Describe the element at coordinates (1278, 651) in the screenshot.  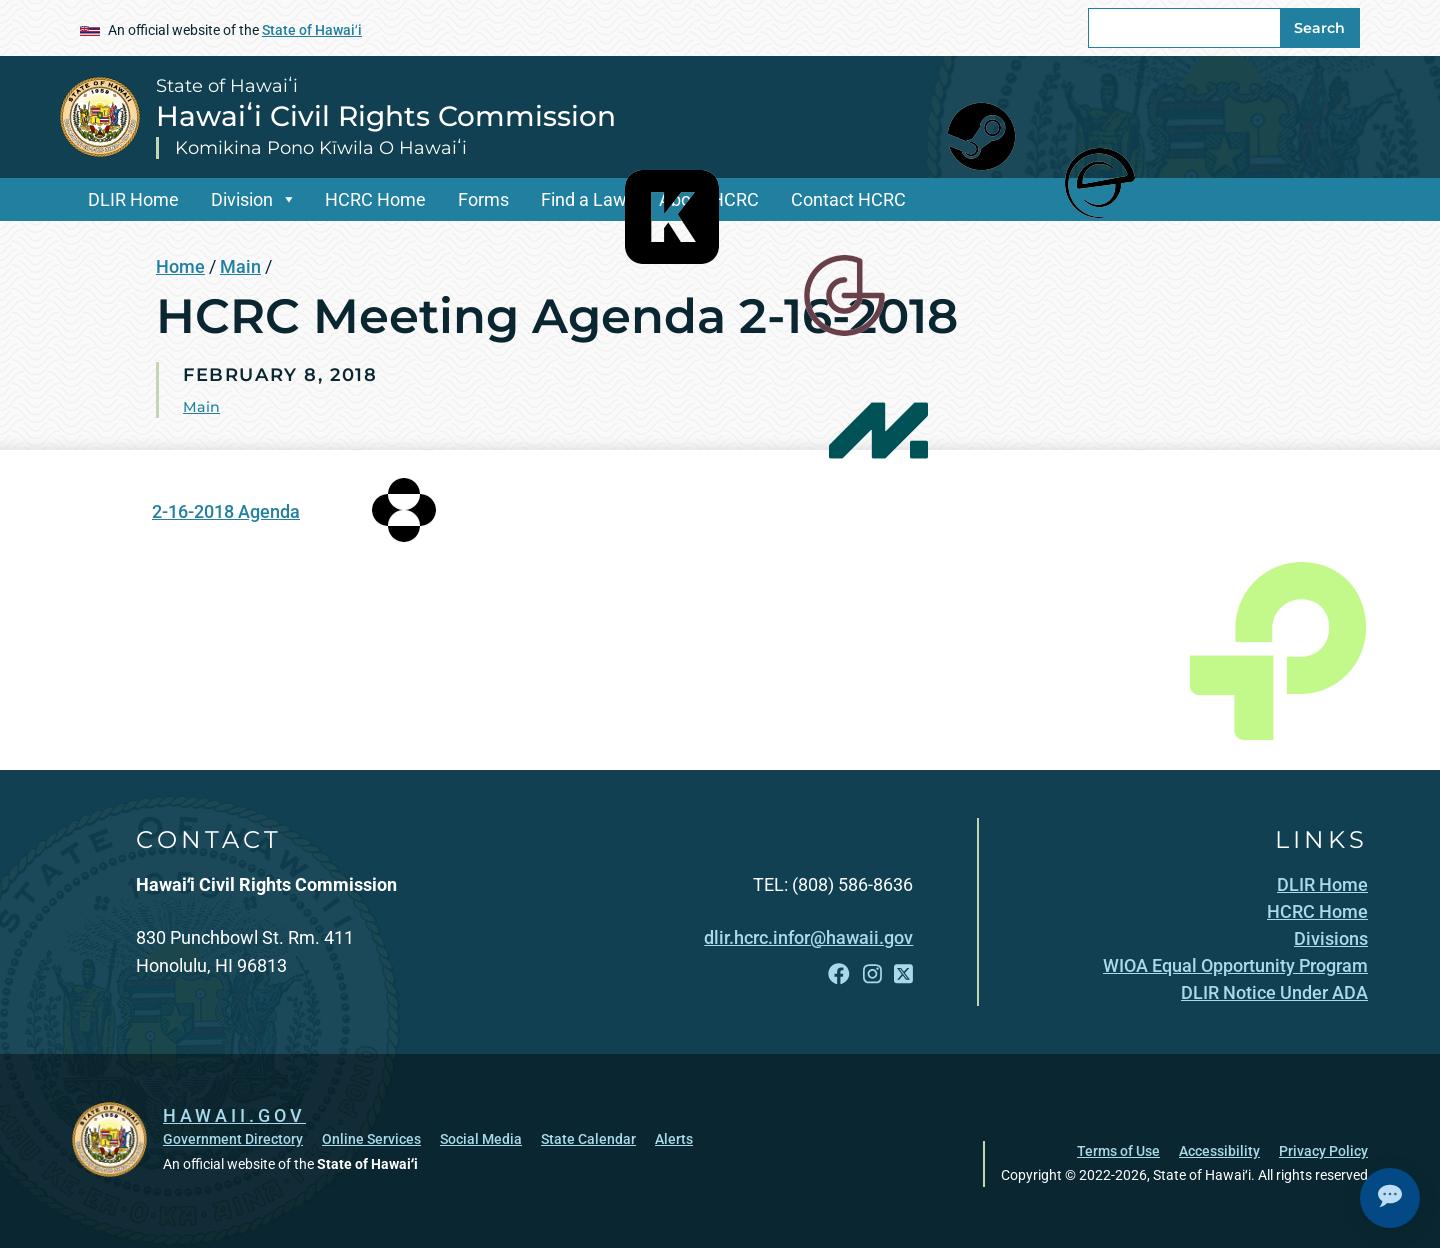
I see `tp-link brand logo` at that location.